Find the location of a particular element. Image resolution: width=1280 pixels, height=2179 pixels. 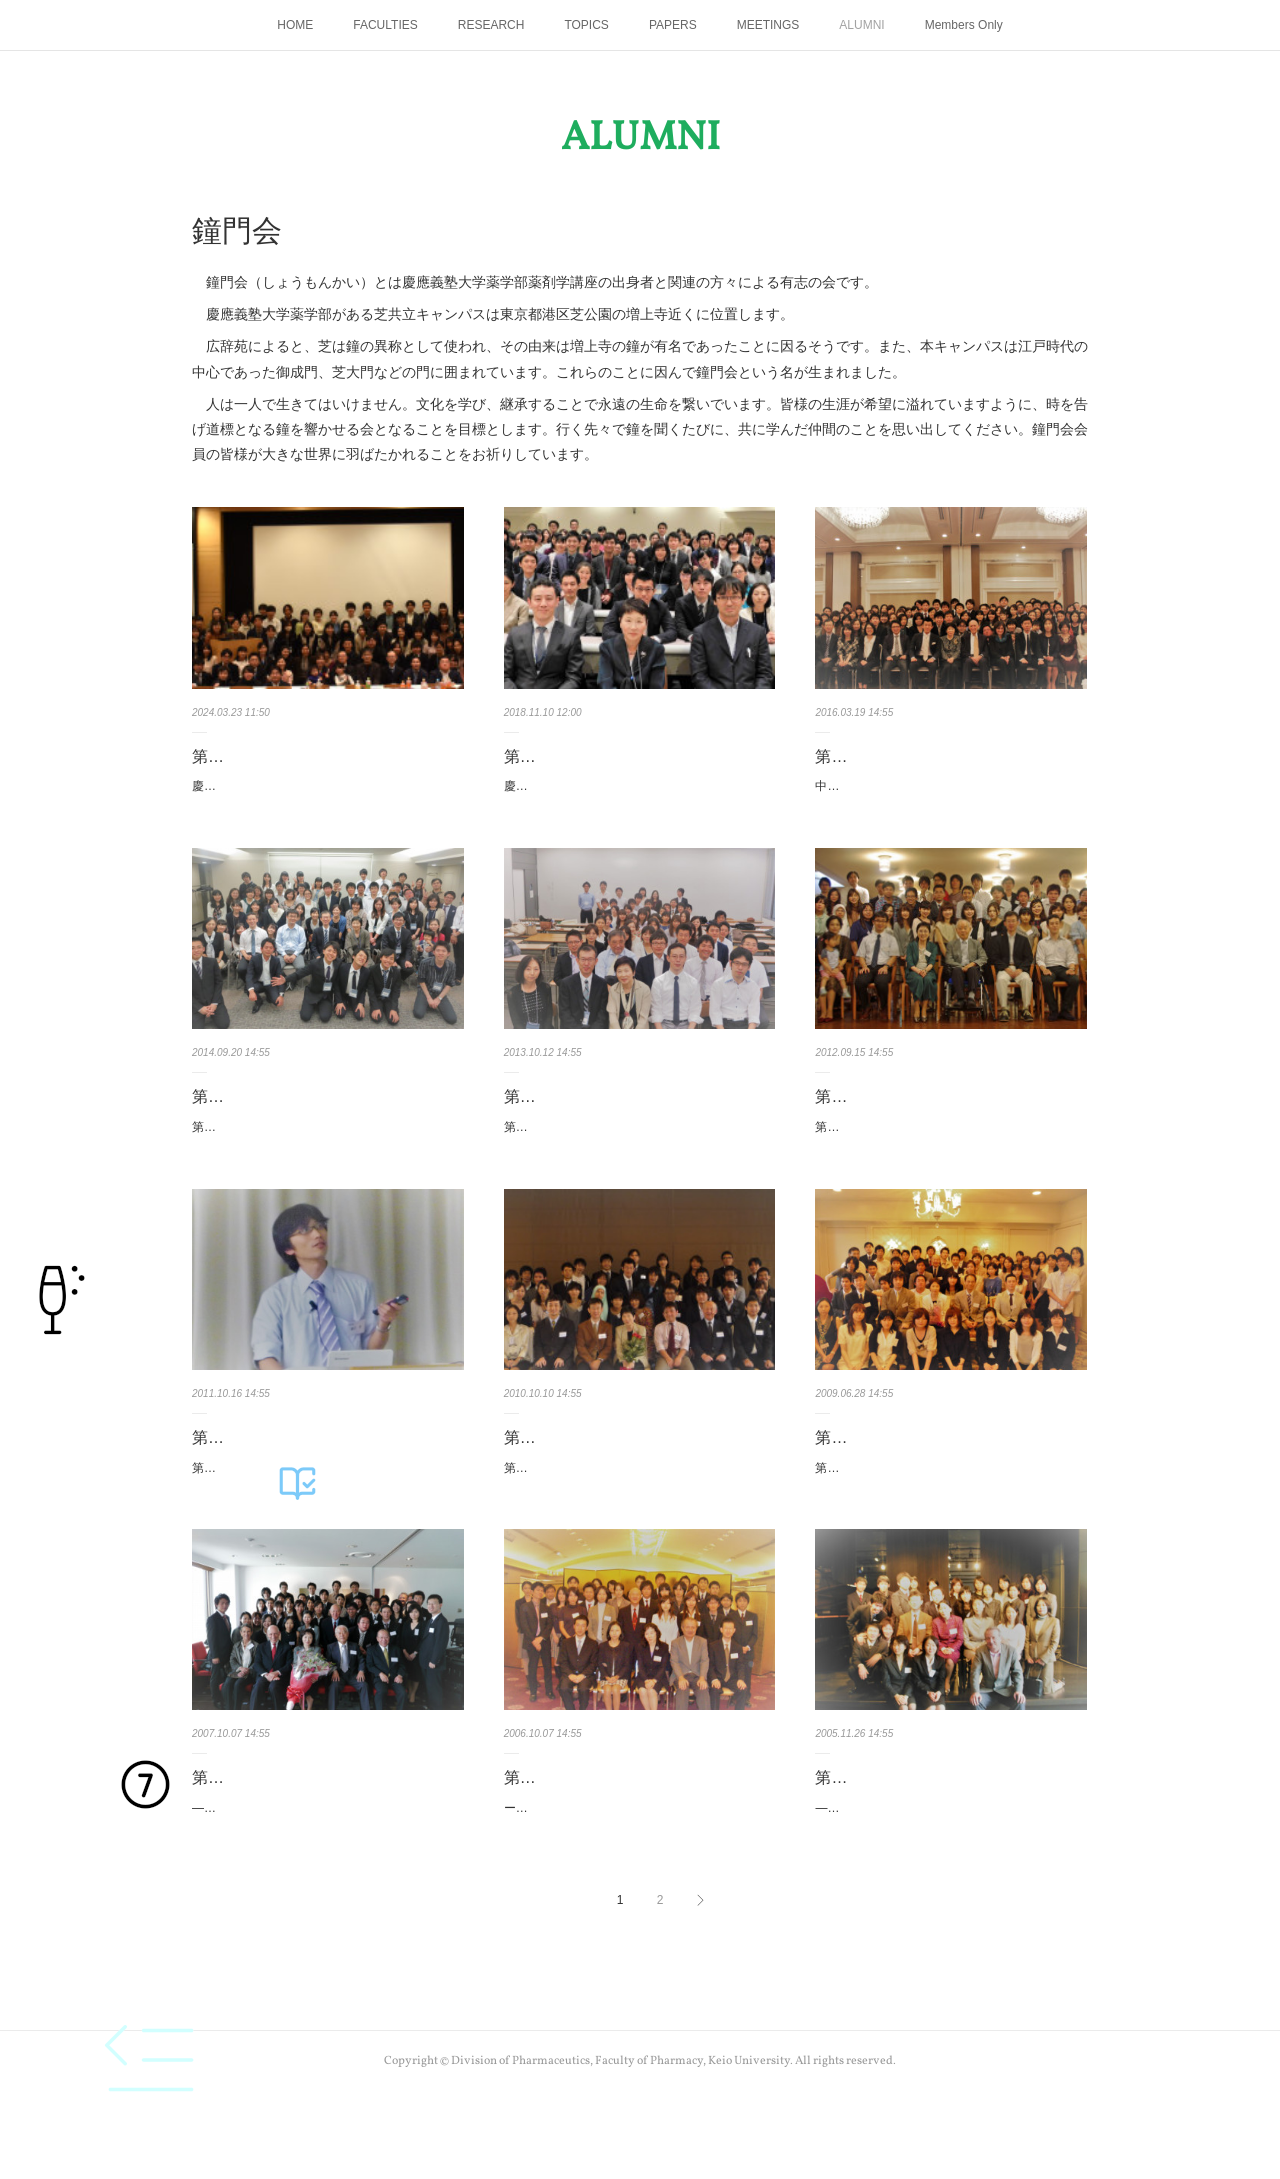

mark a book or reading item as completed is located at coordinates (297, 1483).